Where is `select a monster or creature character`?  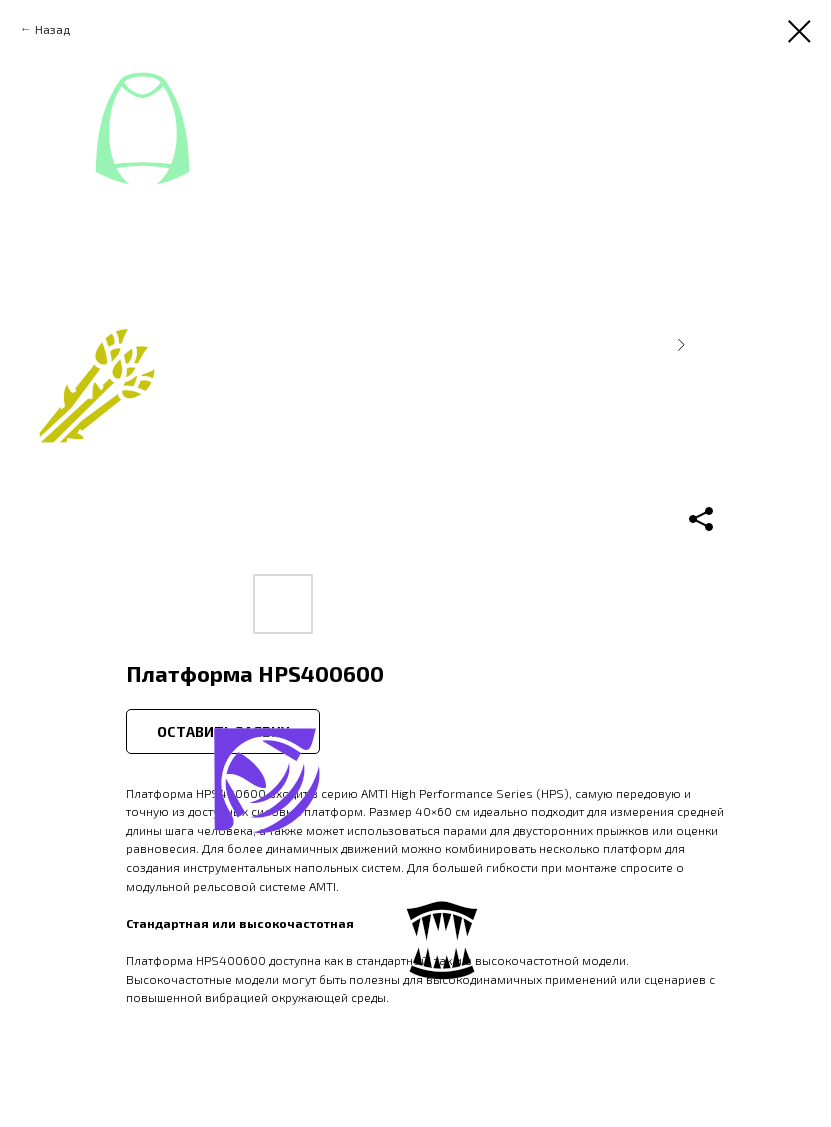
select a monster or creature character is located at coordinates (443, 940).